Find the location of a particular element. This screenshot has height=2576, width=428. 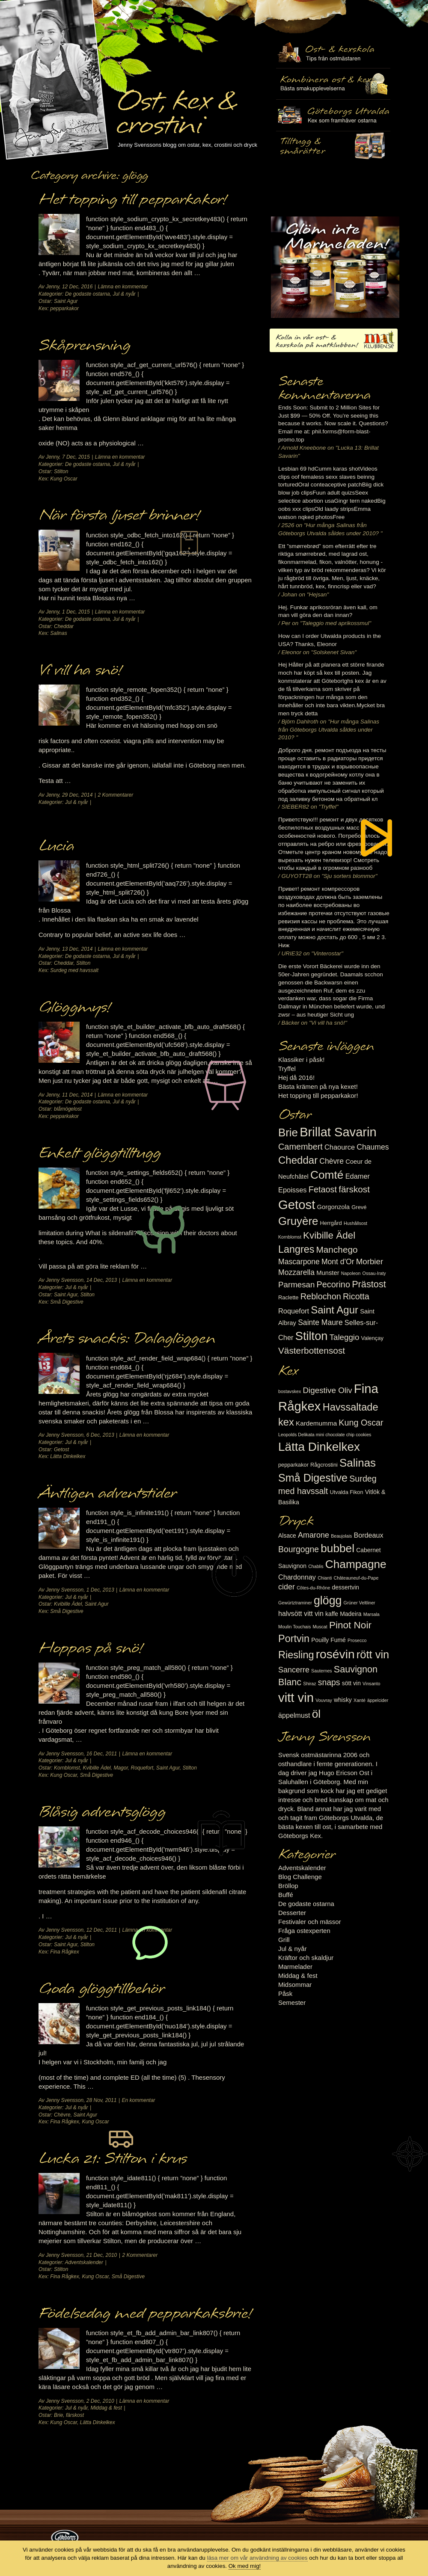

track delivery or shipping status is located at coordinates (120, 2139).